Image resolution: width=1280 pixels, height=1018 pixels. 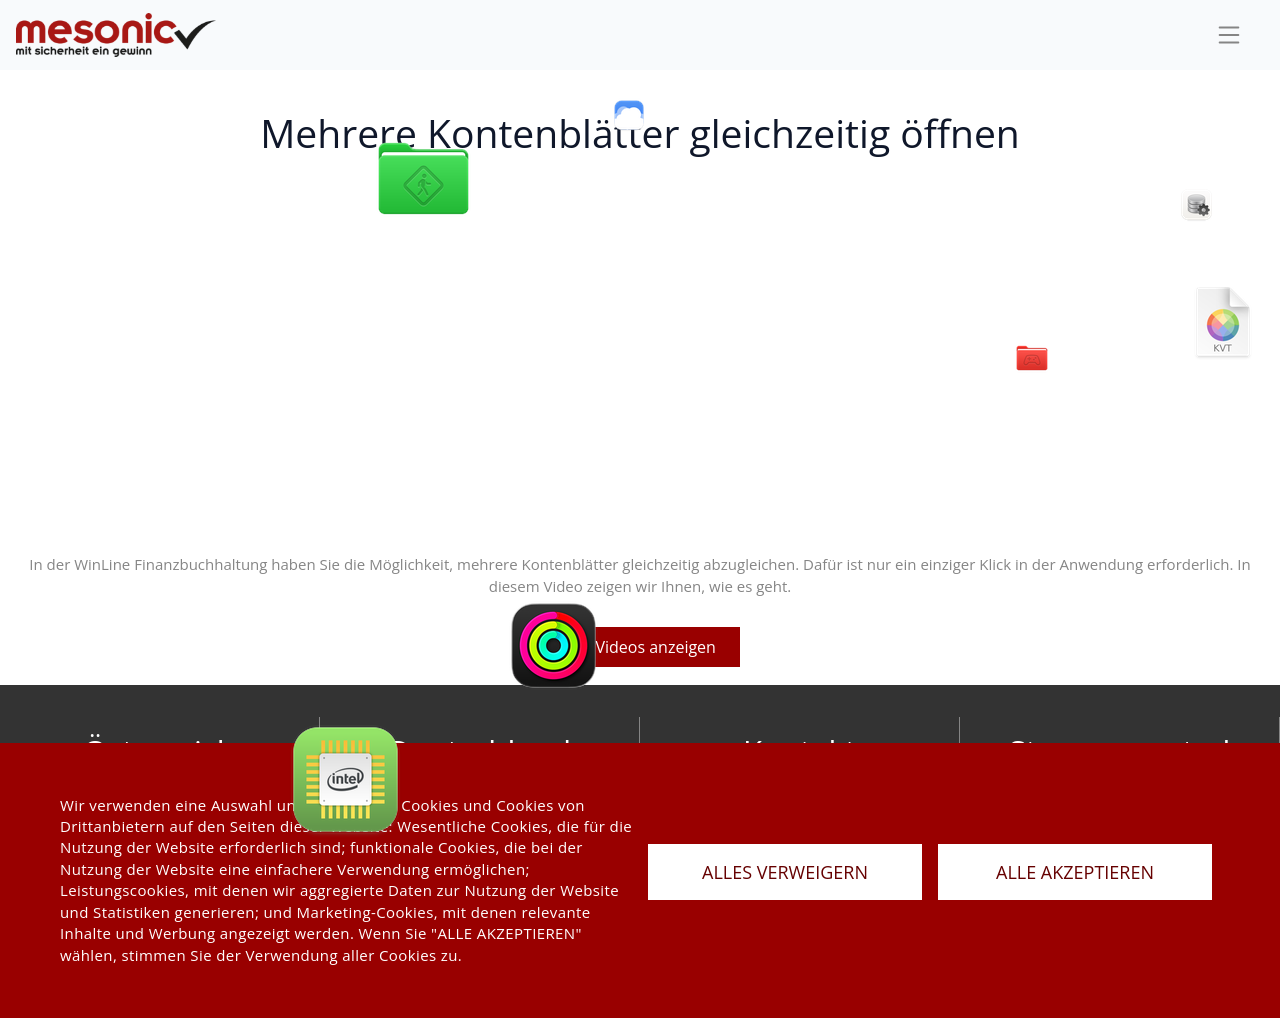 I want to click on open your games folder, so click(x=1032, y=358).